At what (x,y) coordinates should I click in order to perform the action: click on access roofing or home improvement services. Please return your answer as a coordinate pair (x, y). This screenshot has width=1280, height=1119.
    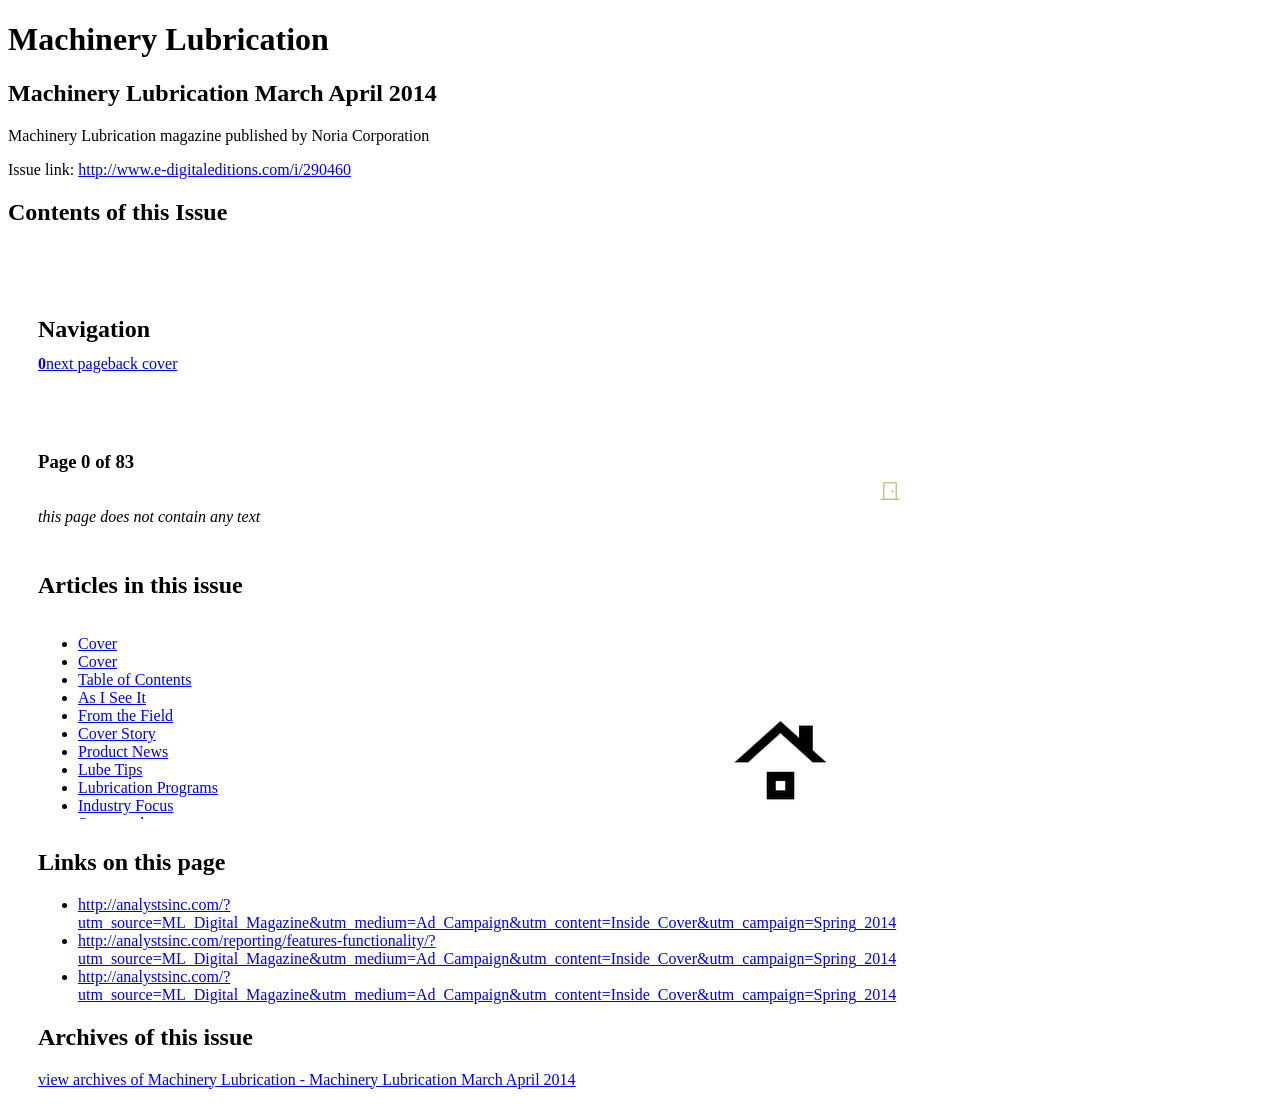
    Looking at the image, I should click on (780, 762).